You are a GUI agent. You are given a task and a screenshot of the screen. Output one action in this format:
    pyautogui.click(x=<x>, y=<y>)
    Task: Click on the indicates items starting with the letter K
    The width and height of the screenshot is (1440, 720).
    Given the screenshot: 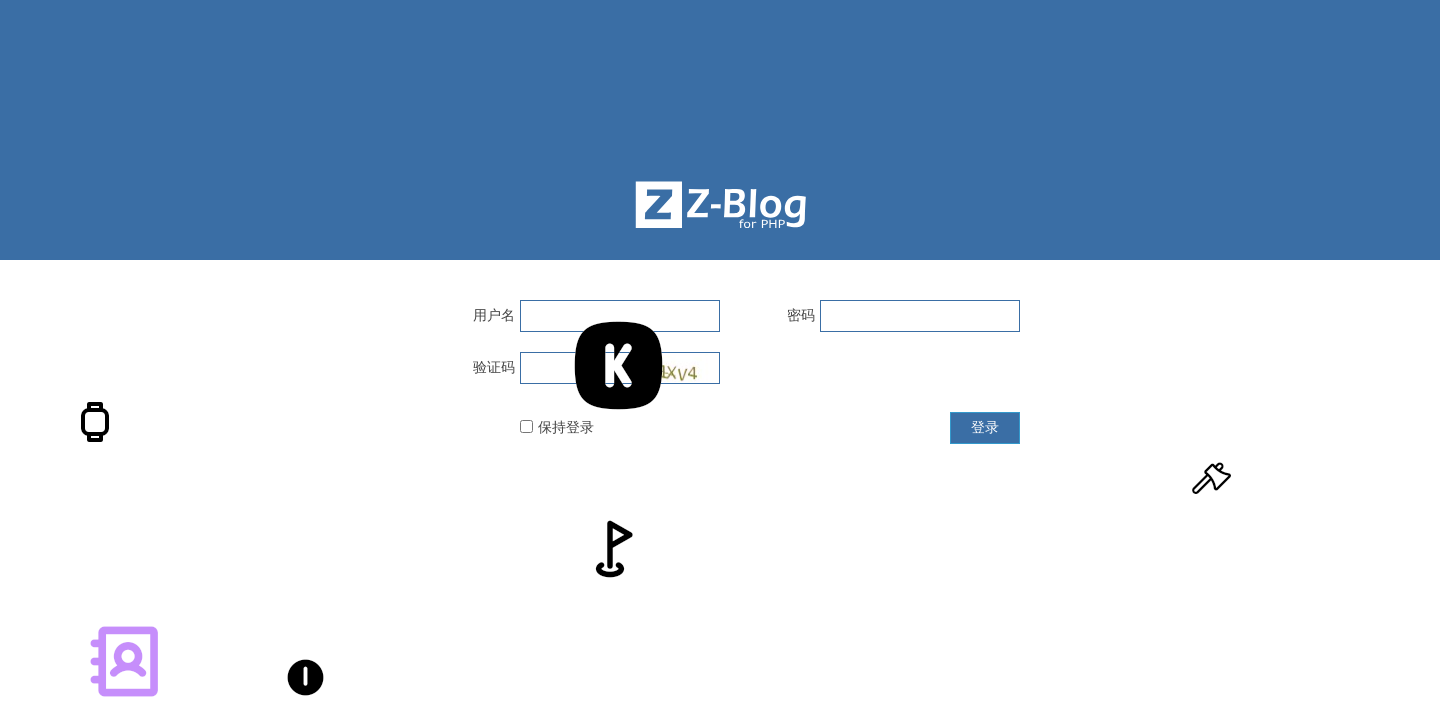 What is the action you would take?
    pyautogui.click(x=618, y=365)
    